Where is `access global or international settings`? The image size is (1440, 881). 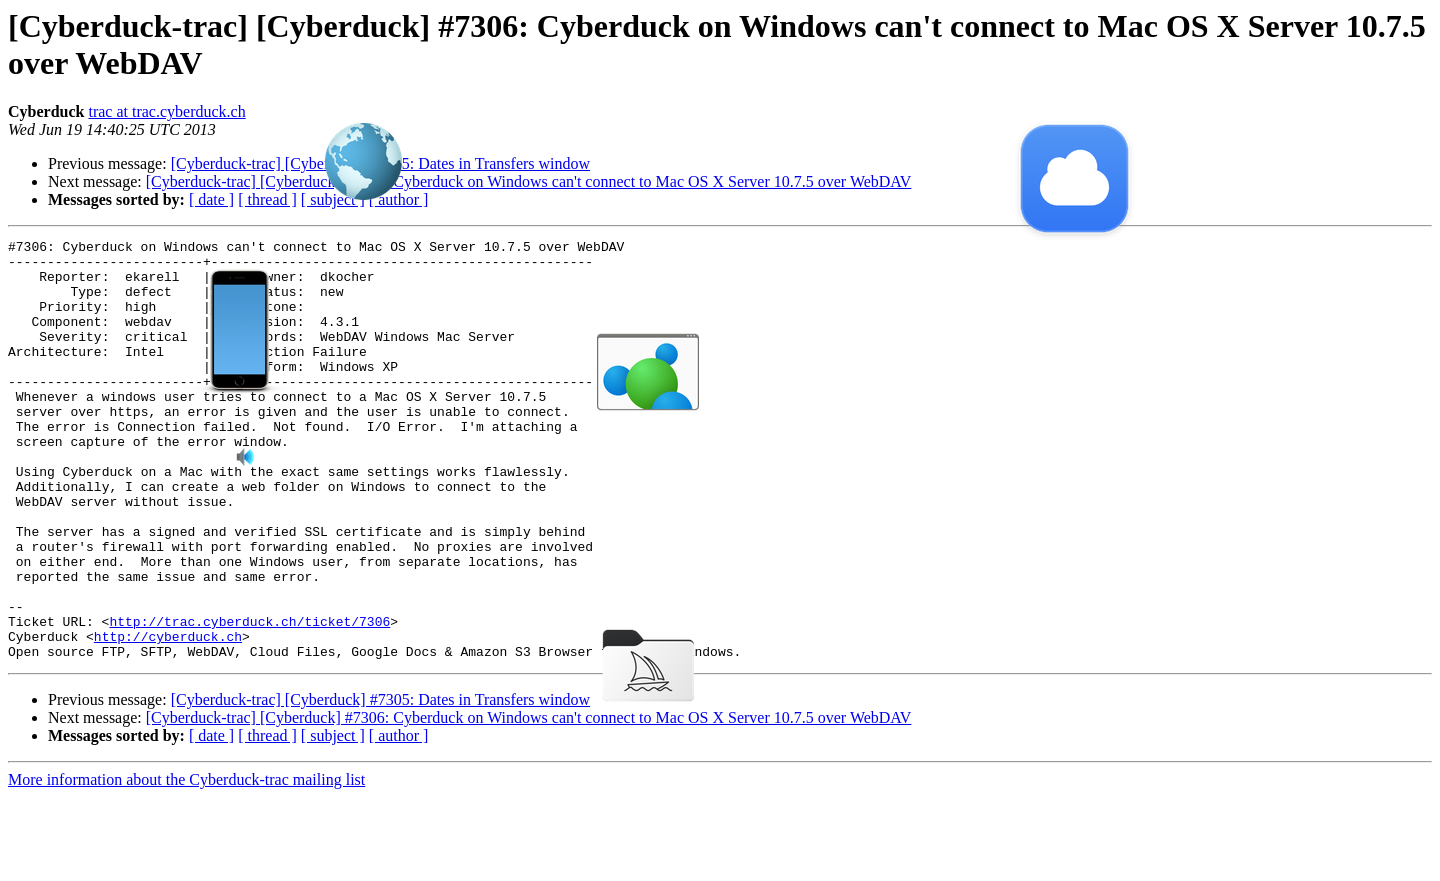 access global or international settings is located at coordinates (363, 161).